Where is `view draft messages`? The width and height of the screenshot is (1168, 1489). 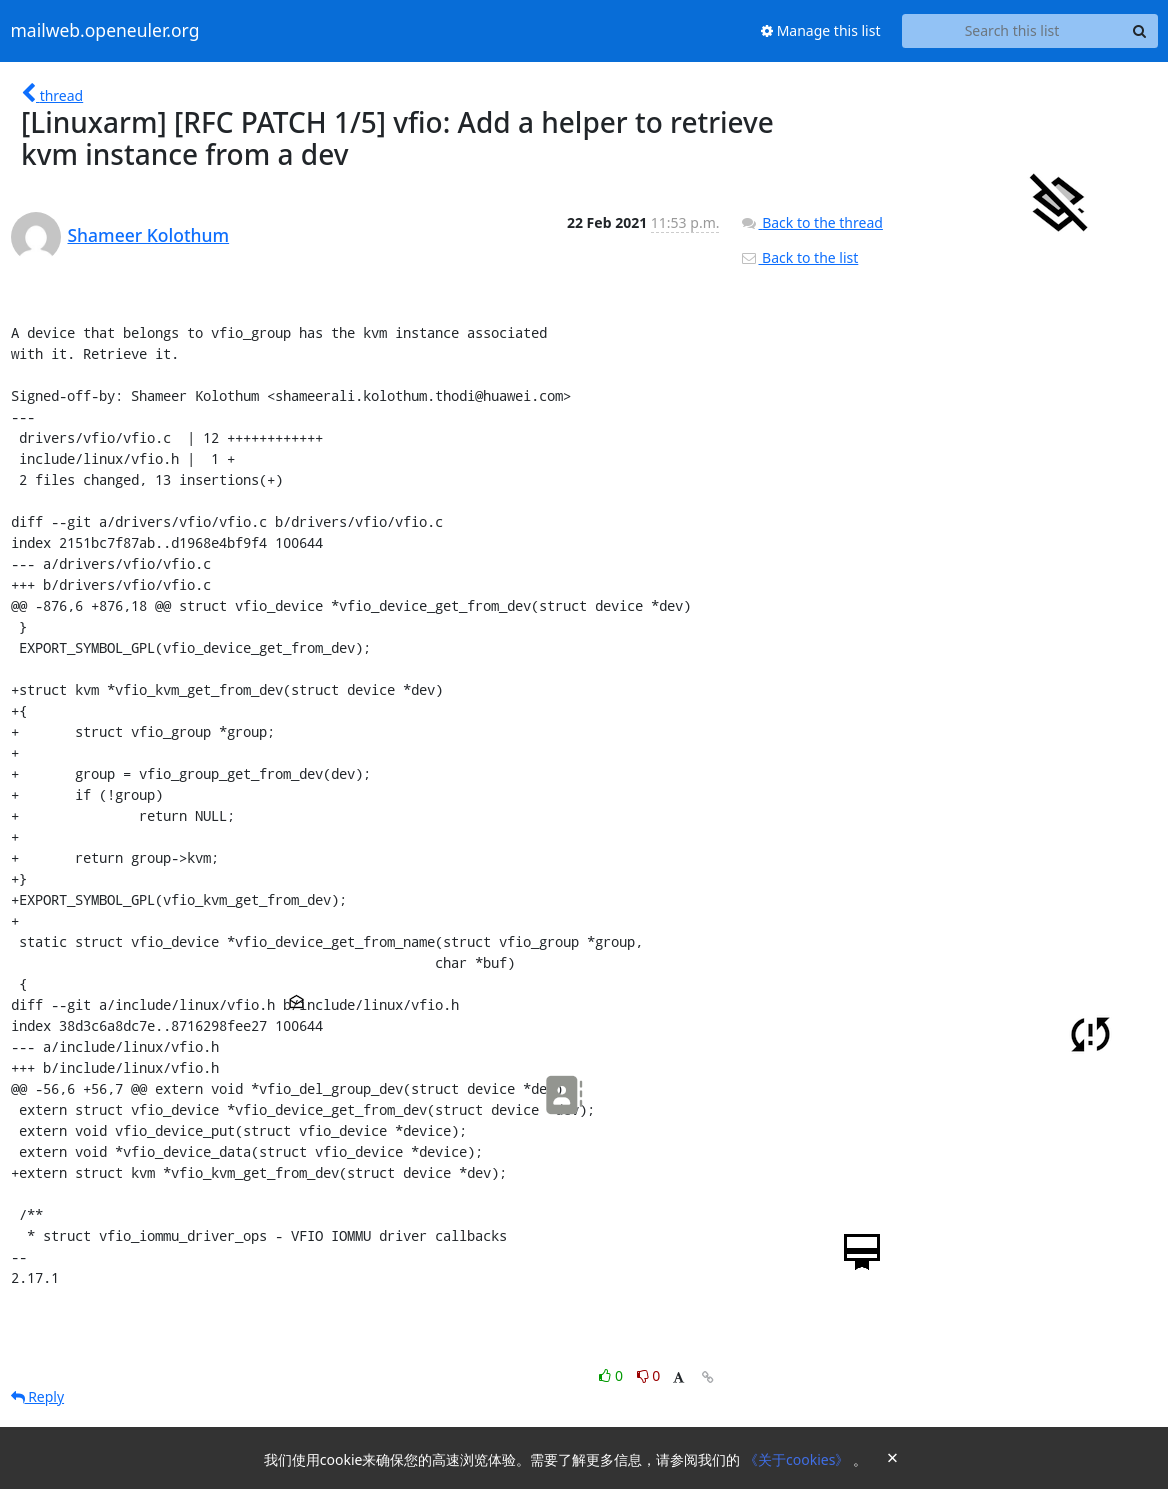
view draft messages is located at coordinates (296, 1002).